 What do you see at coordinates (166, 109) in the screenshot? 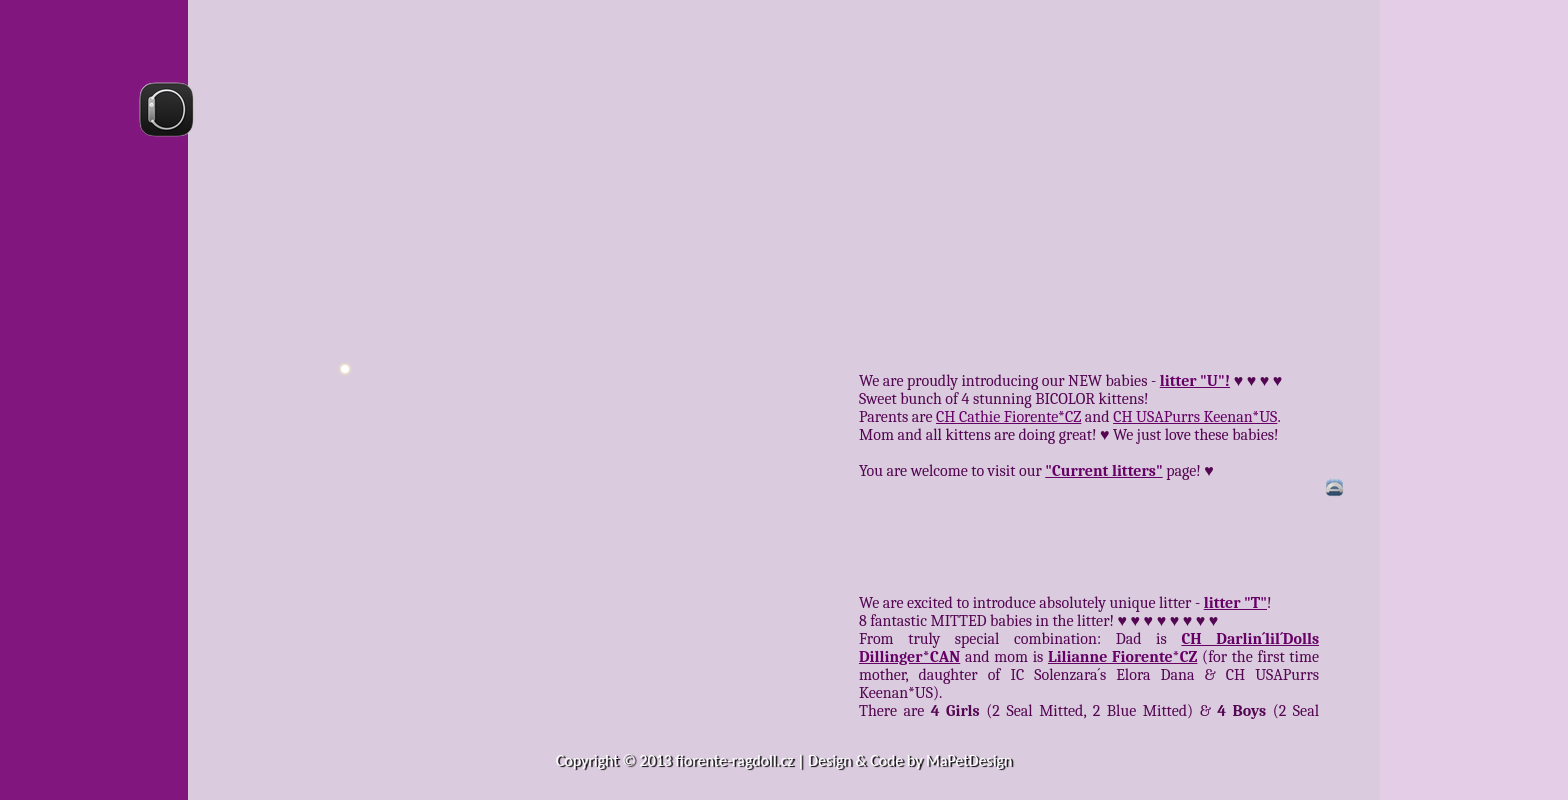
I see `open the watch app` at bounding box center [166, 109].